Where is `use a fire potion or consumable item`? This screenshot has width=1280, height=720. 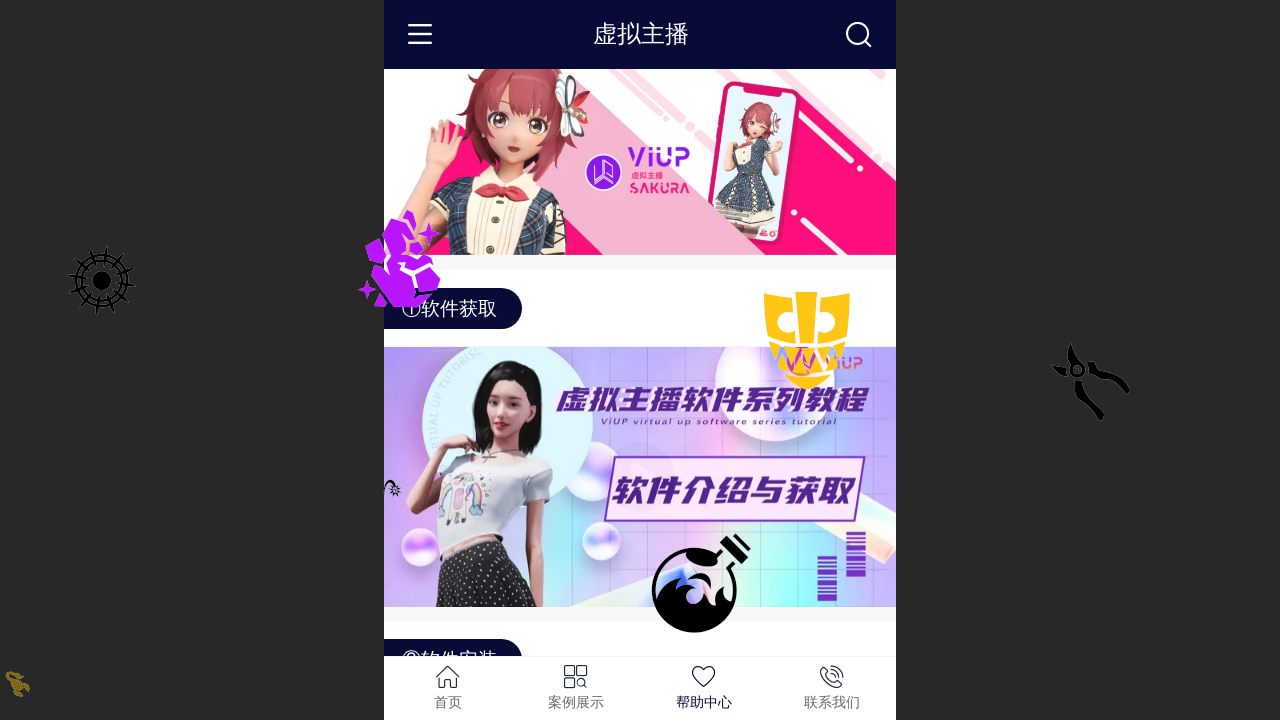
use a fire potion or consumable item is located at coordinates (702, 583).